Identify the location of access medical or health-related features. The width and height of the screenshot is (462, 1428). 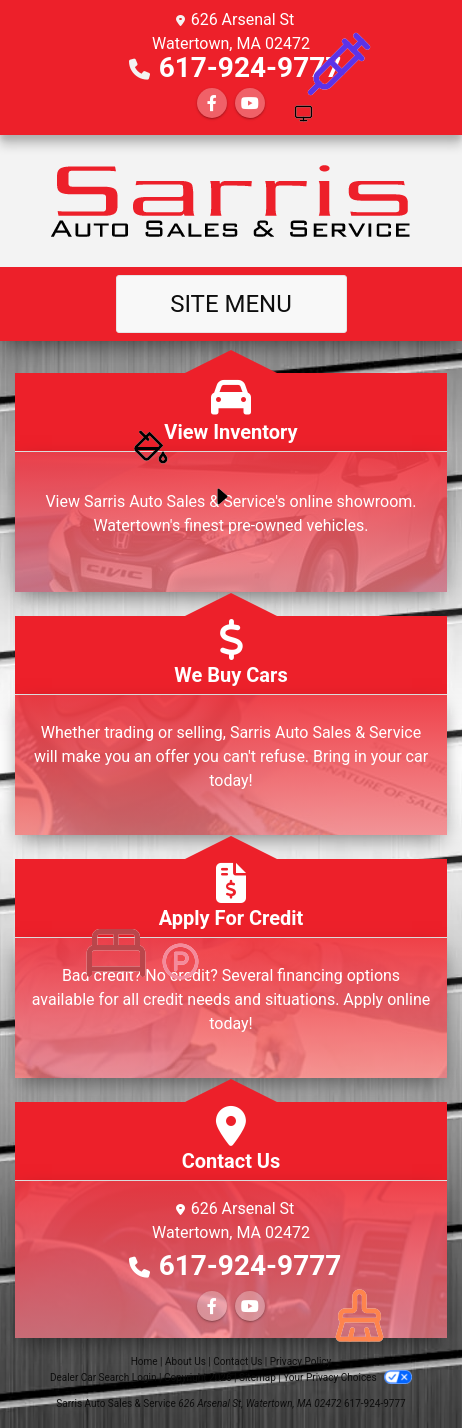
(339, 64).